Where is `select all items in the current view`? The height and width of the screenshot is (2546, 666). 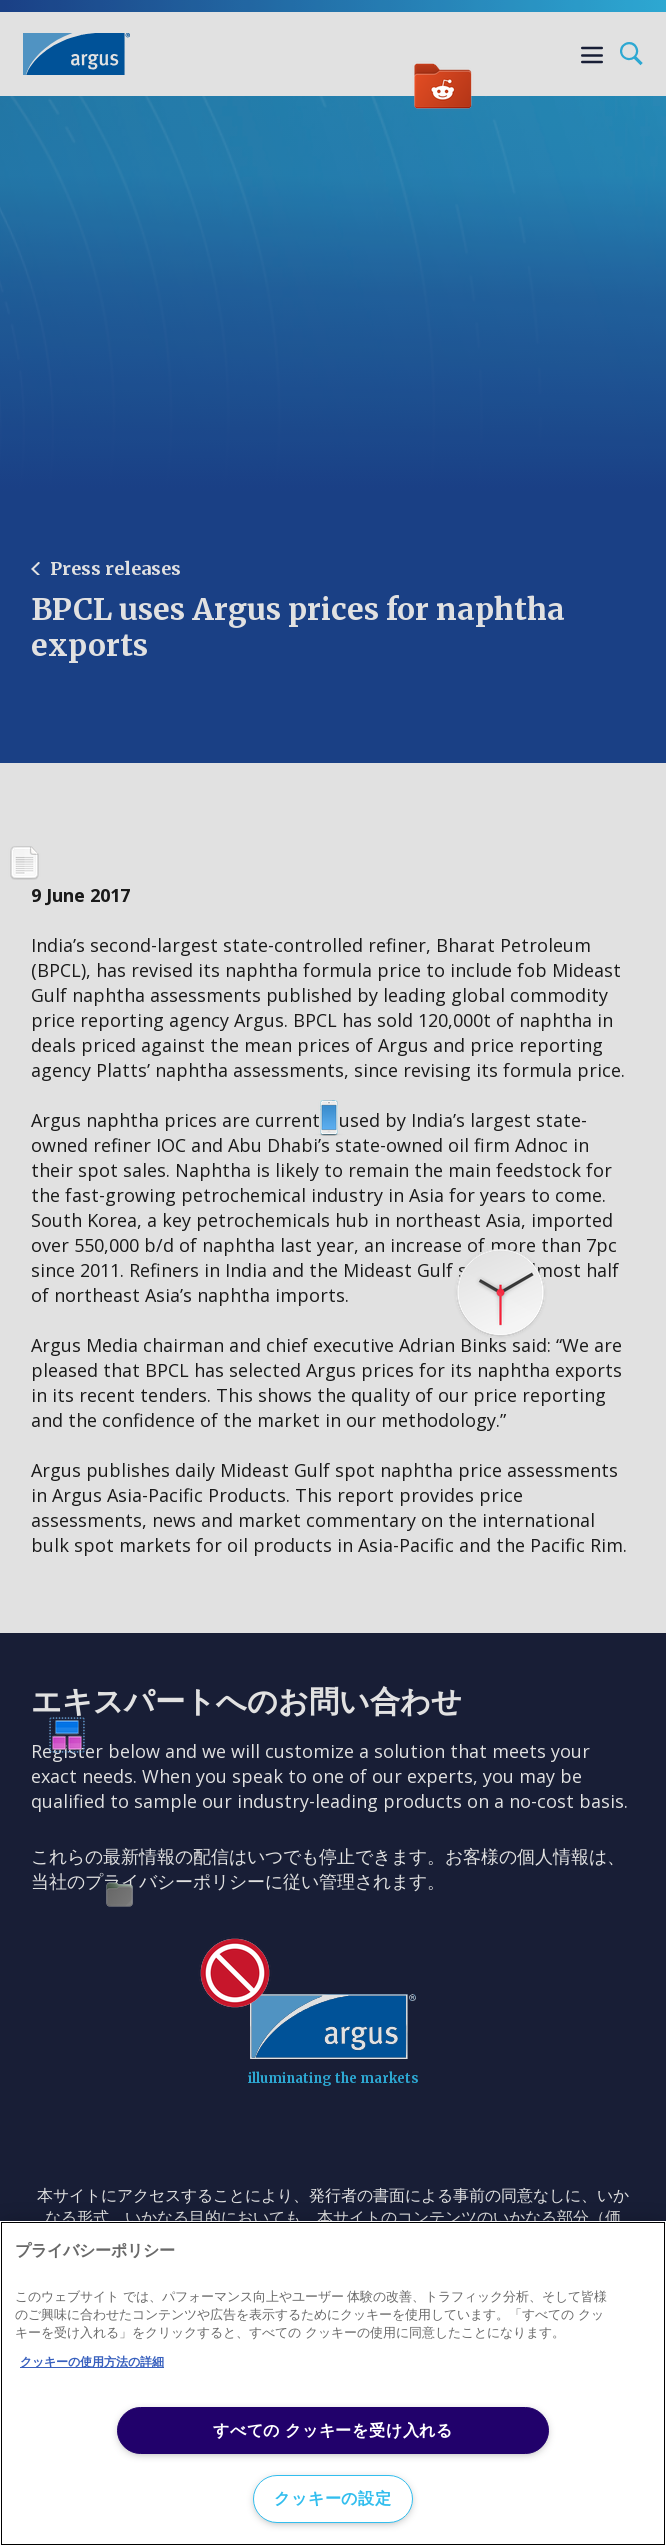 select all items in the current view is located at coordinates (67, 1735).